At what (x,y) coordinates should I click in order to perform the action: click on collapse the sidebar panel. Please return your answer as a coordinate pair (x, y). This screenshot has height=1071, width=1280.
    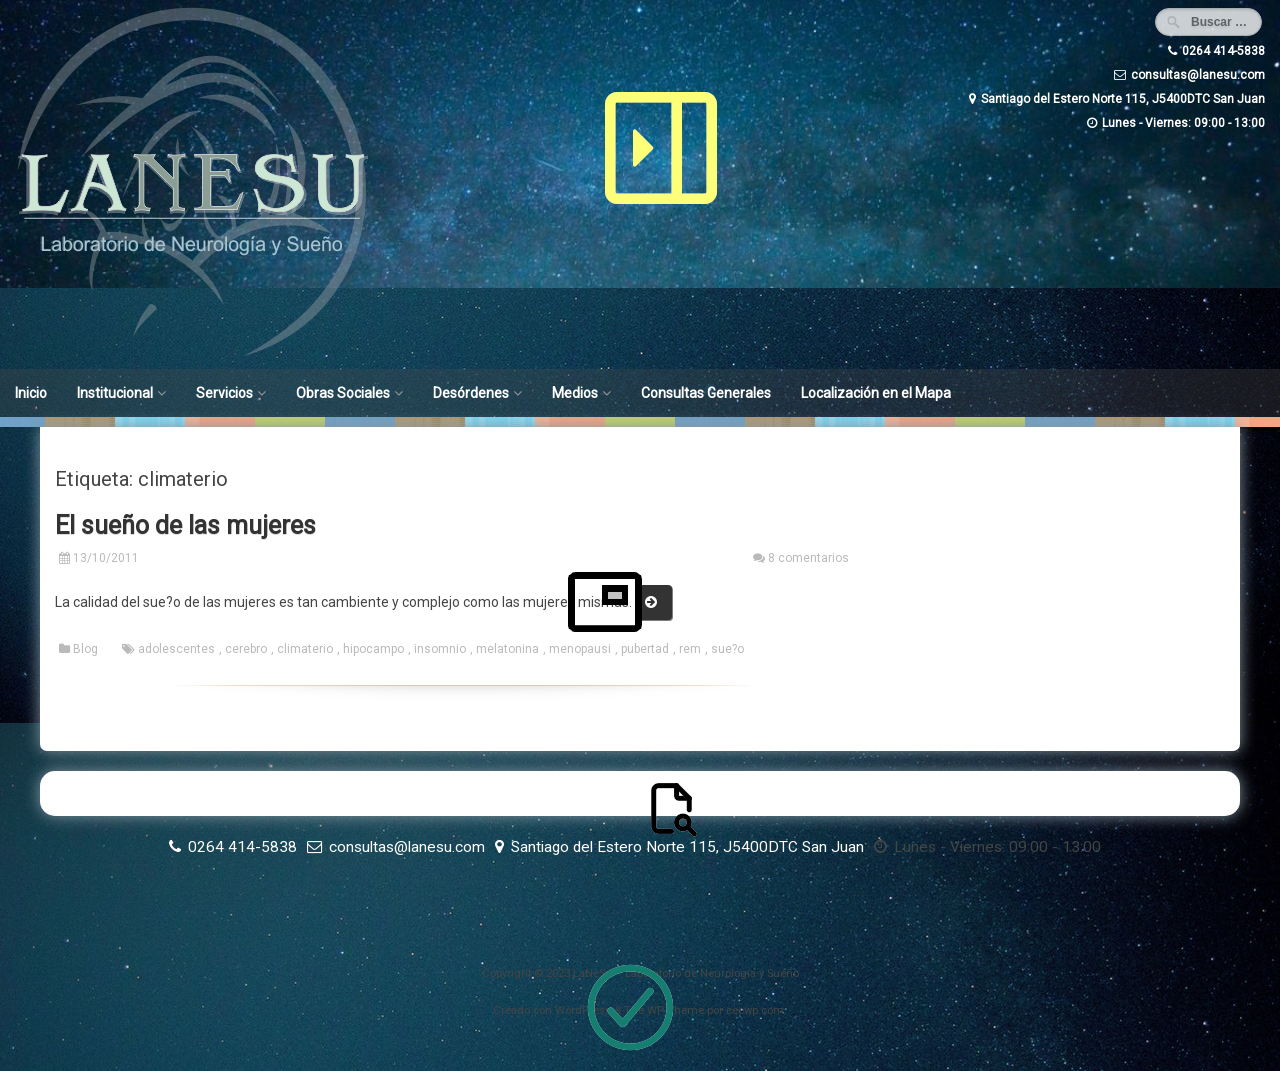
    Looking at the image, I should click on (661, 148).